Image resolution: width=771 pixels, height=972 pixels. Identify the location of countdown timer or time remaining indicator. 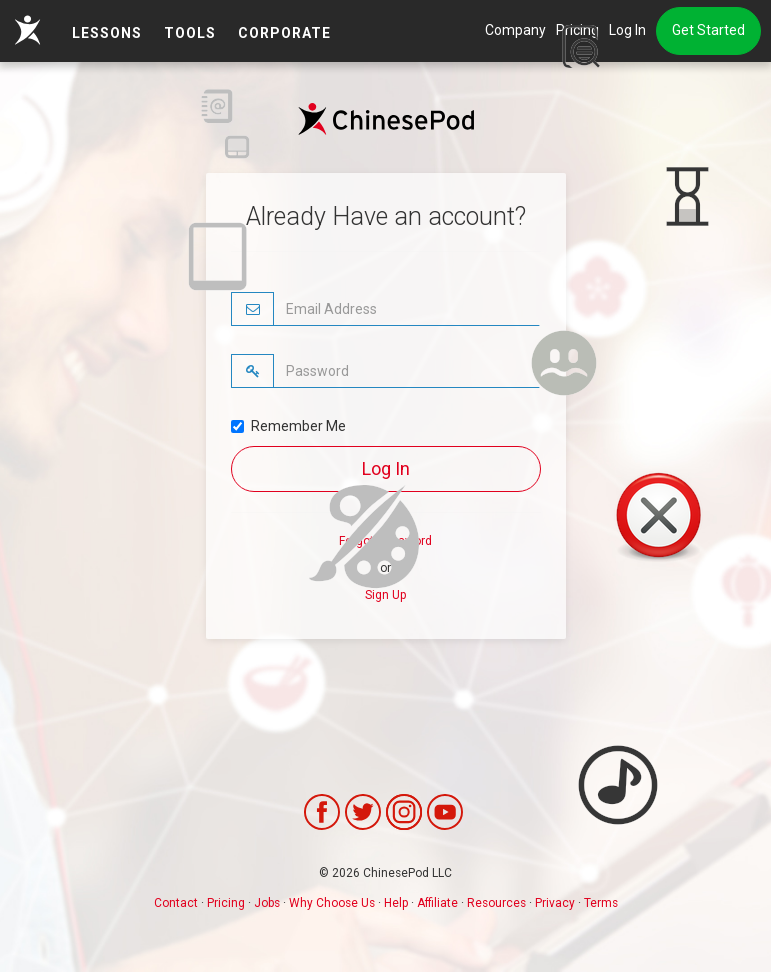
(687, 196).